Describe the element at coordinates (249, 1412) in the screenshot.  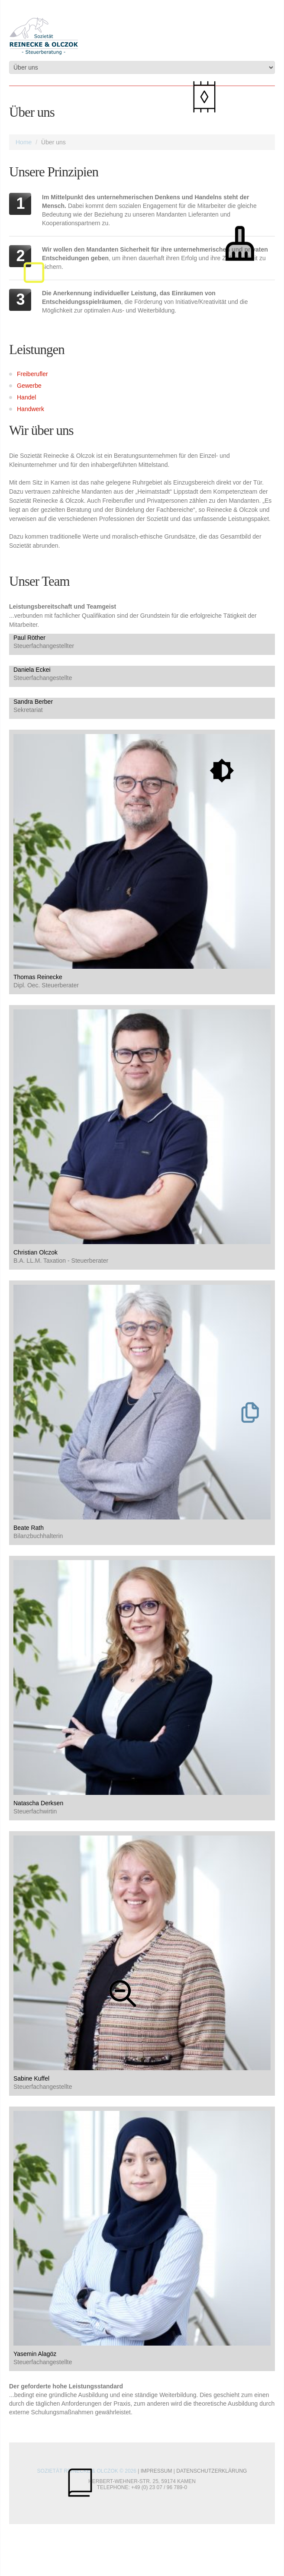
I see `view multiple files or documents` at that location.